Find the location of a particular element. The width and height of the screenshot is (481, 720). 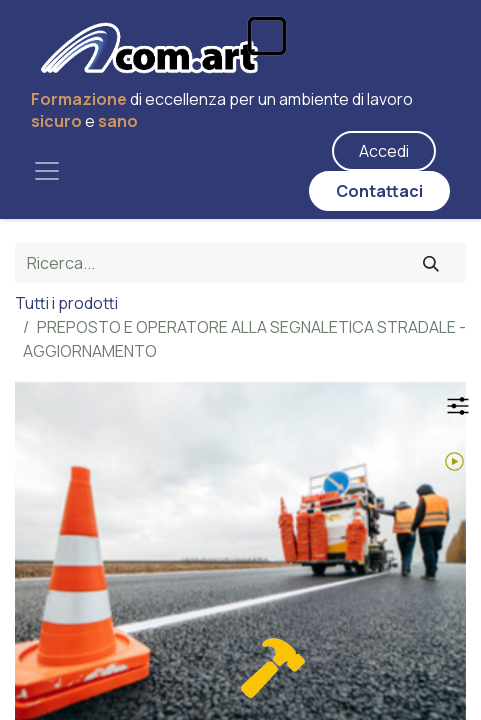

access build or developer tools is located at coordinates (273, 668).